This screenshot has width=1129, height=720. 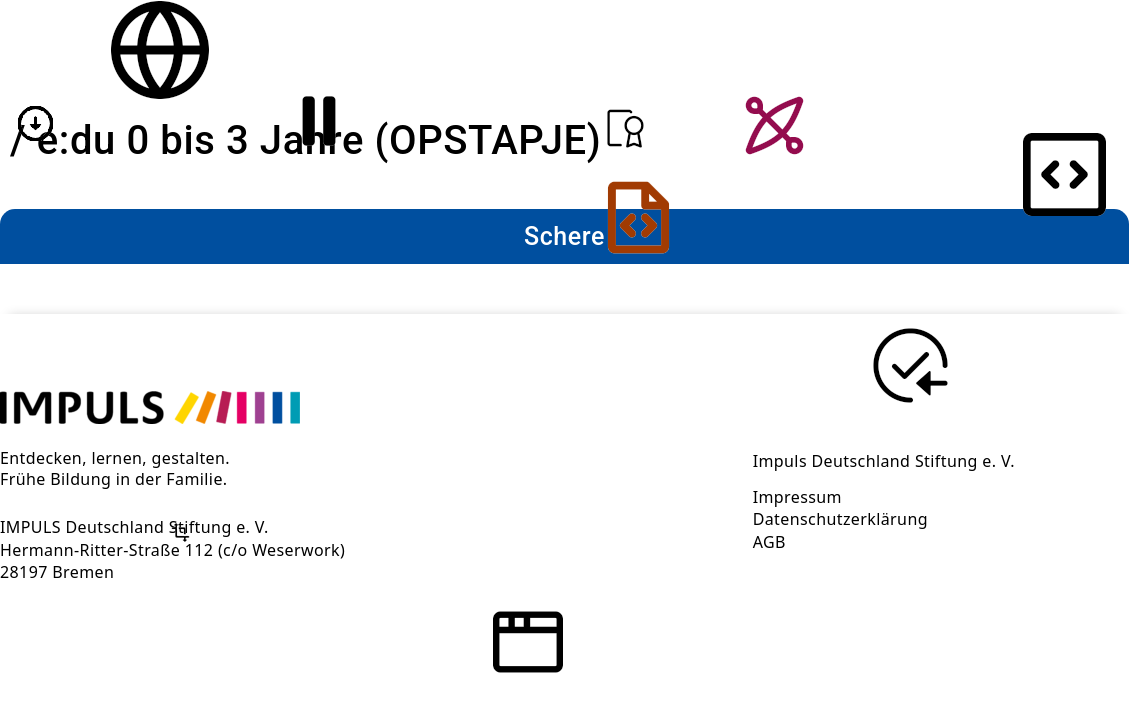 What do you see at coordinates (910, 365) in the screenshot?
I see `indicates a tracked issue has been closed and completed` at bounding box center [910, 365].